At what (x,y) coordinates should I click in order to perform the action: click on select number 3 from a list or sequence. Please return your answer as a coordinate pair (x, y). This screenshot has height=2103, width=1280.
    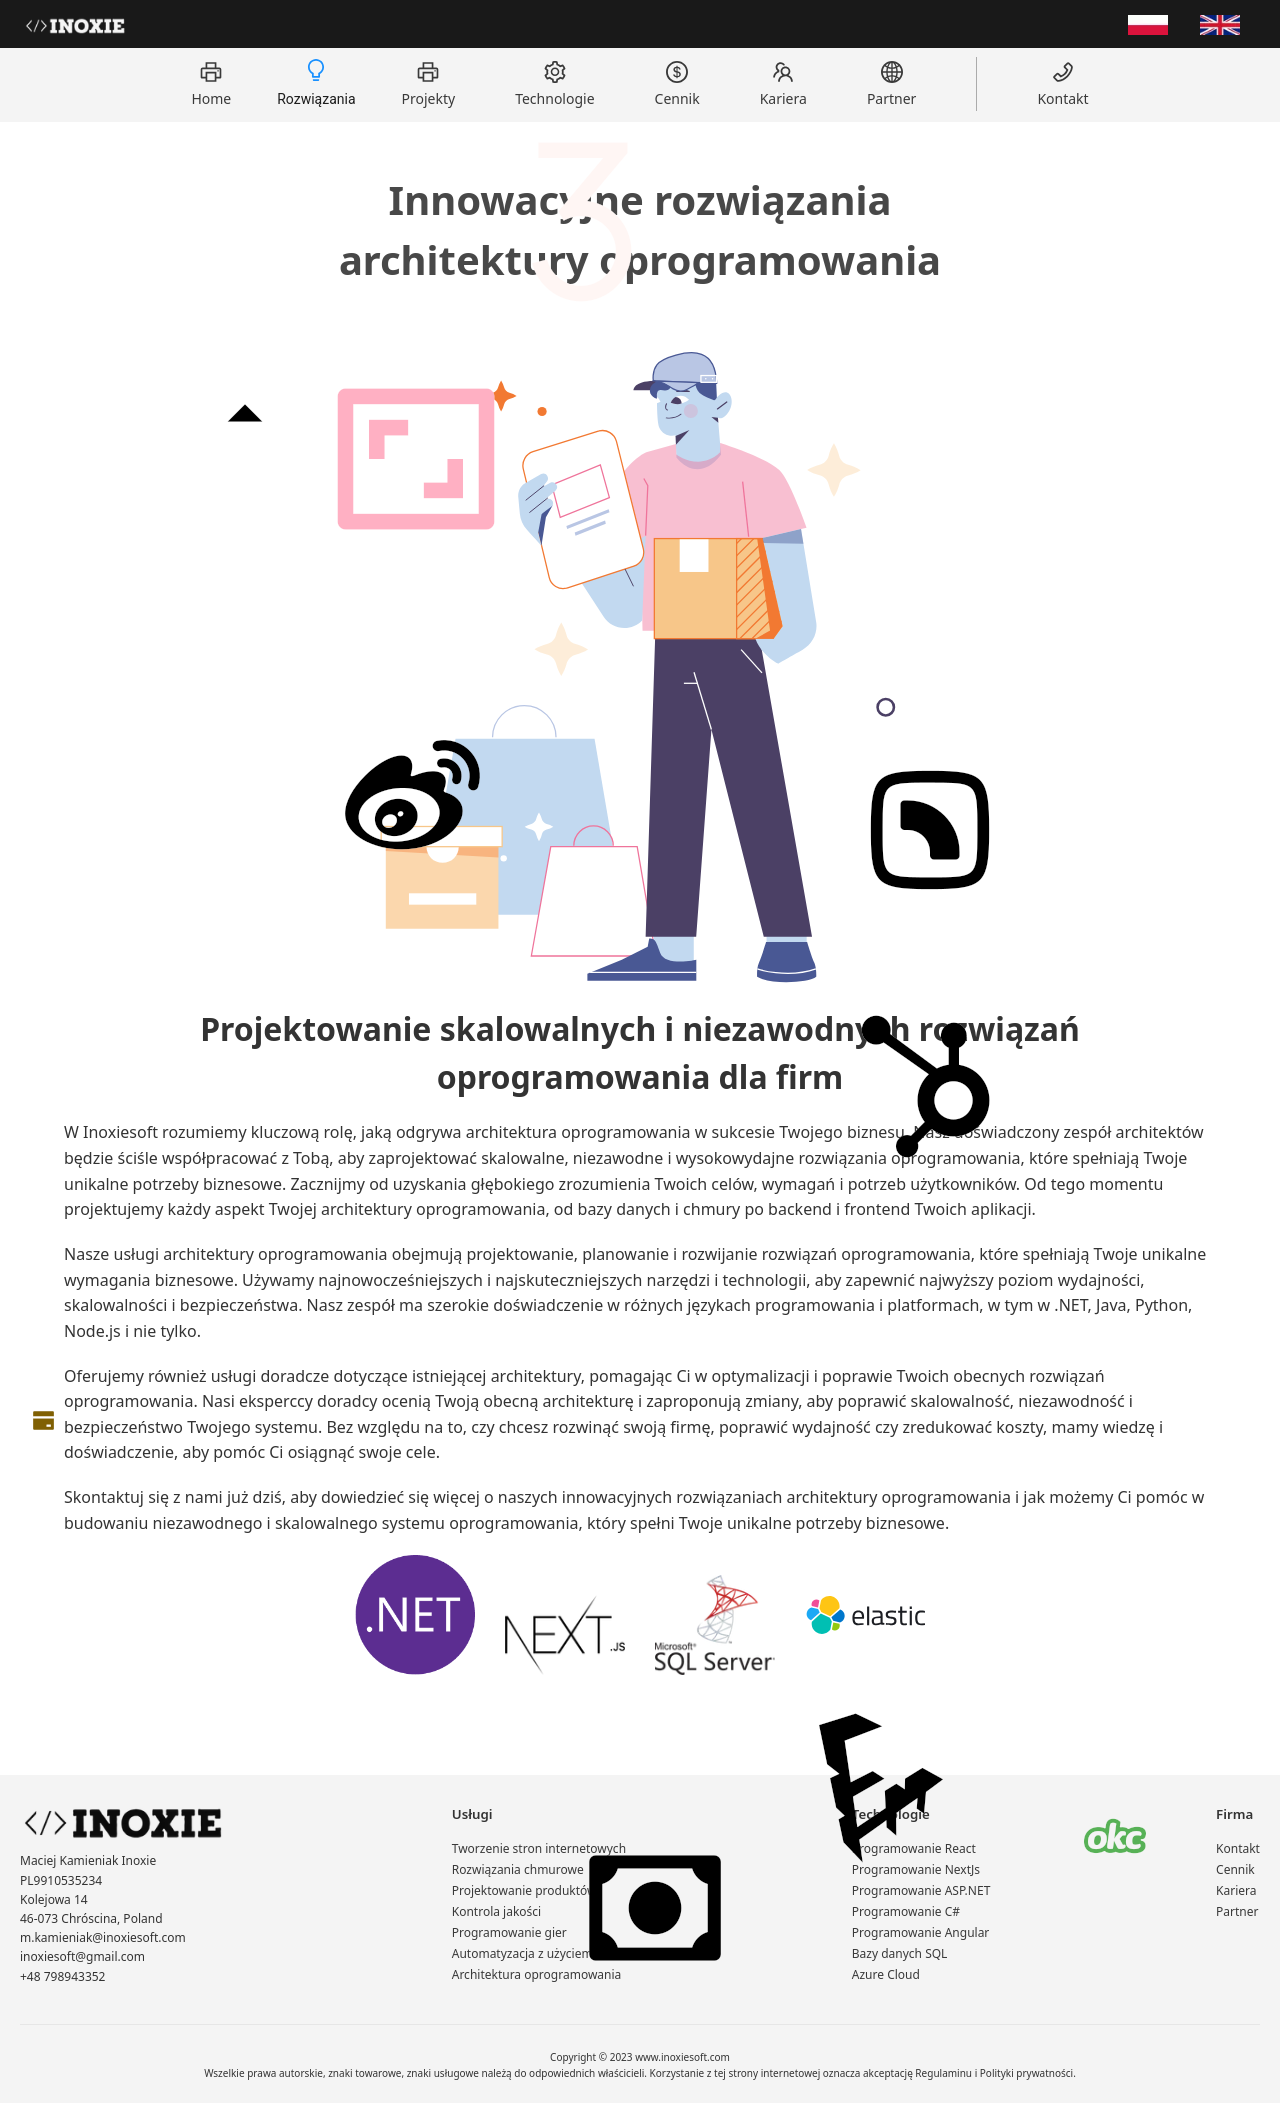
    Looking at the image, I should click on (581, 220).